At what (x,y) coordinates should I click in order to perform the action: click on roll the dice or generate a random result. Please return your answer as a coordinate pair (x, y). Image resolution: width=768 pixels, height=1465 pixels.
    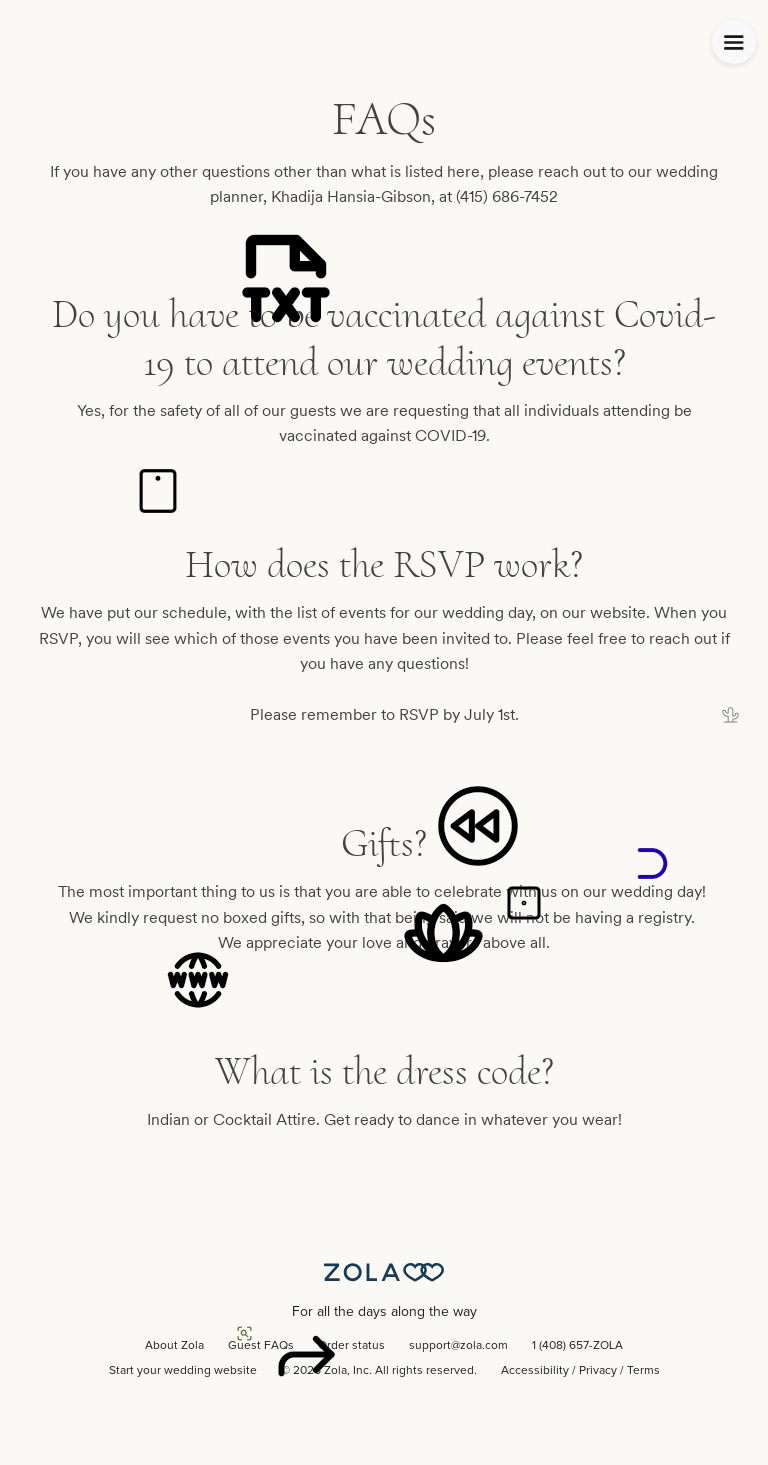
    Looking at the image, I should click on (524, 903).